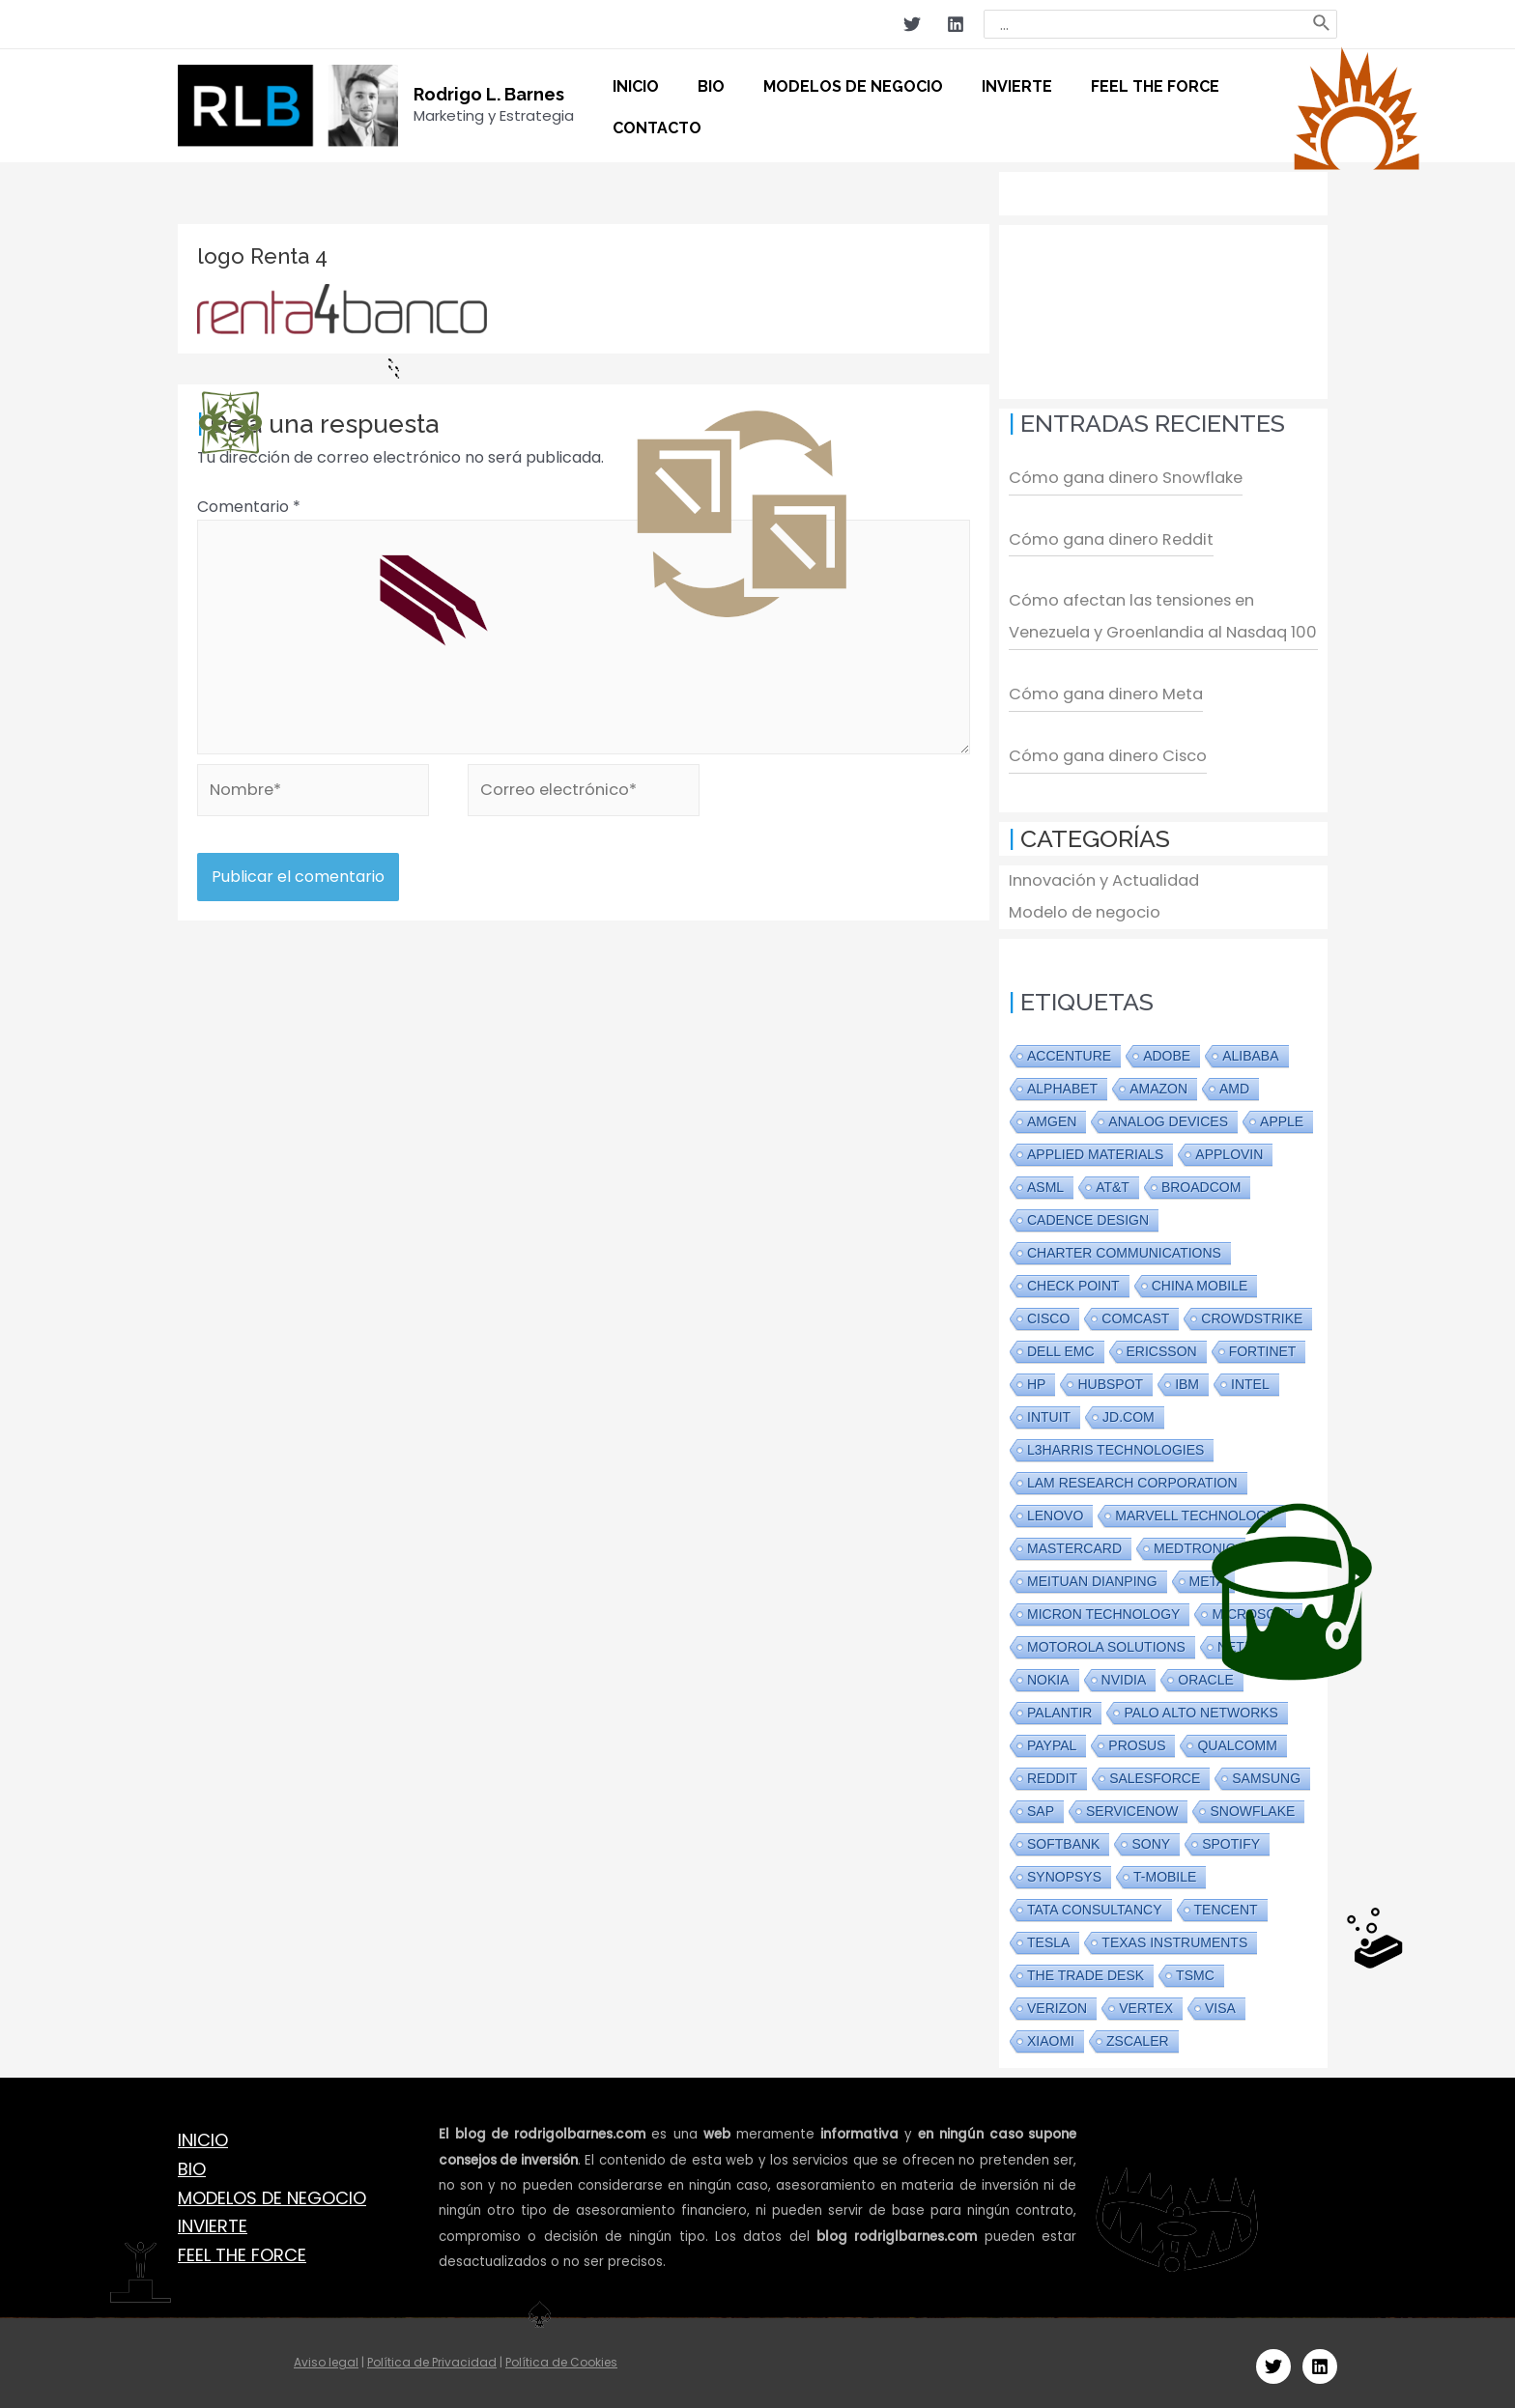 This screenshot has width=1515, height=2408. I want to click on indicates cleaning or sanitization feature, so click(1376, 1939).